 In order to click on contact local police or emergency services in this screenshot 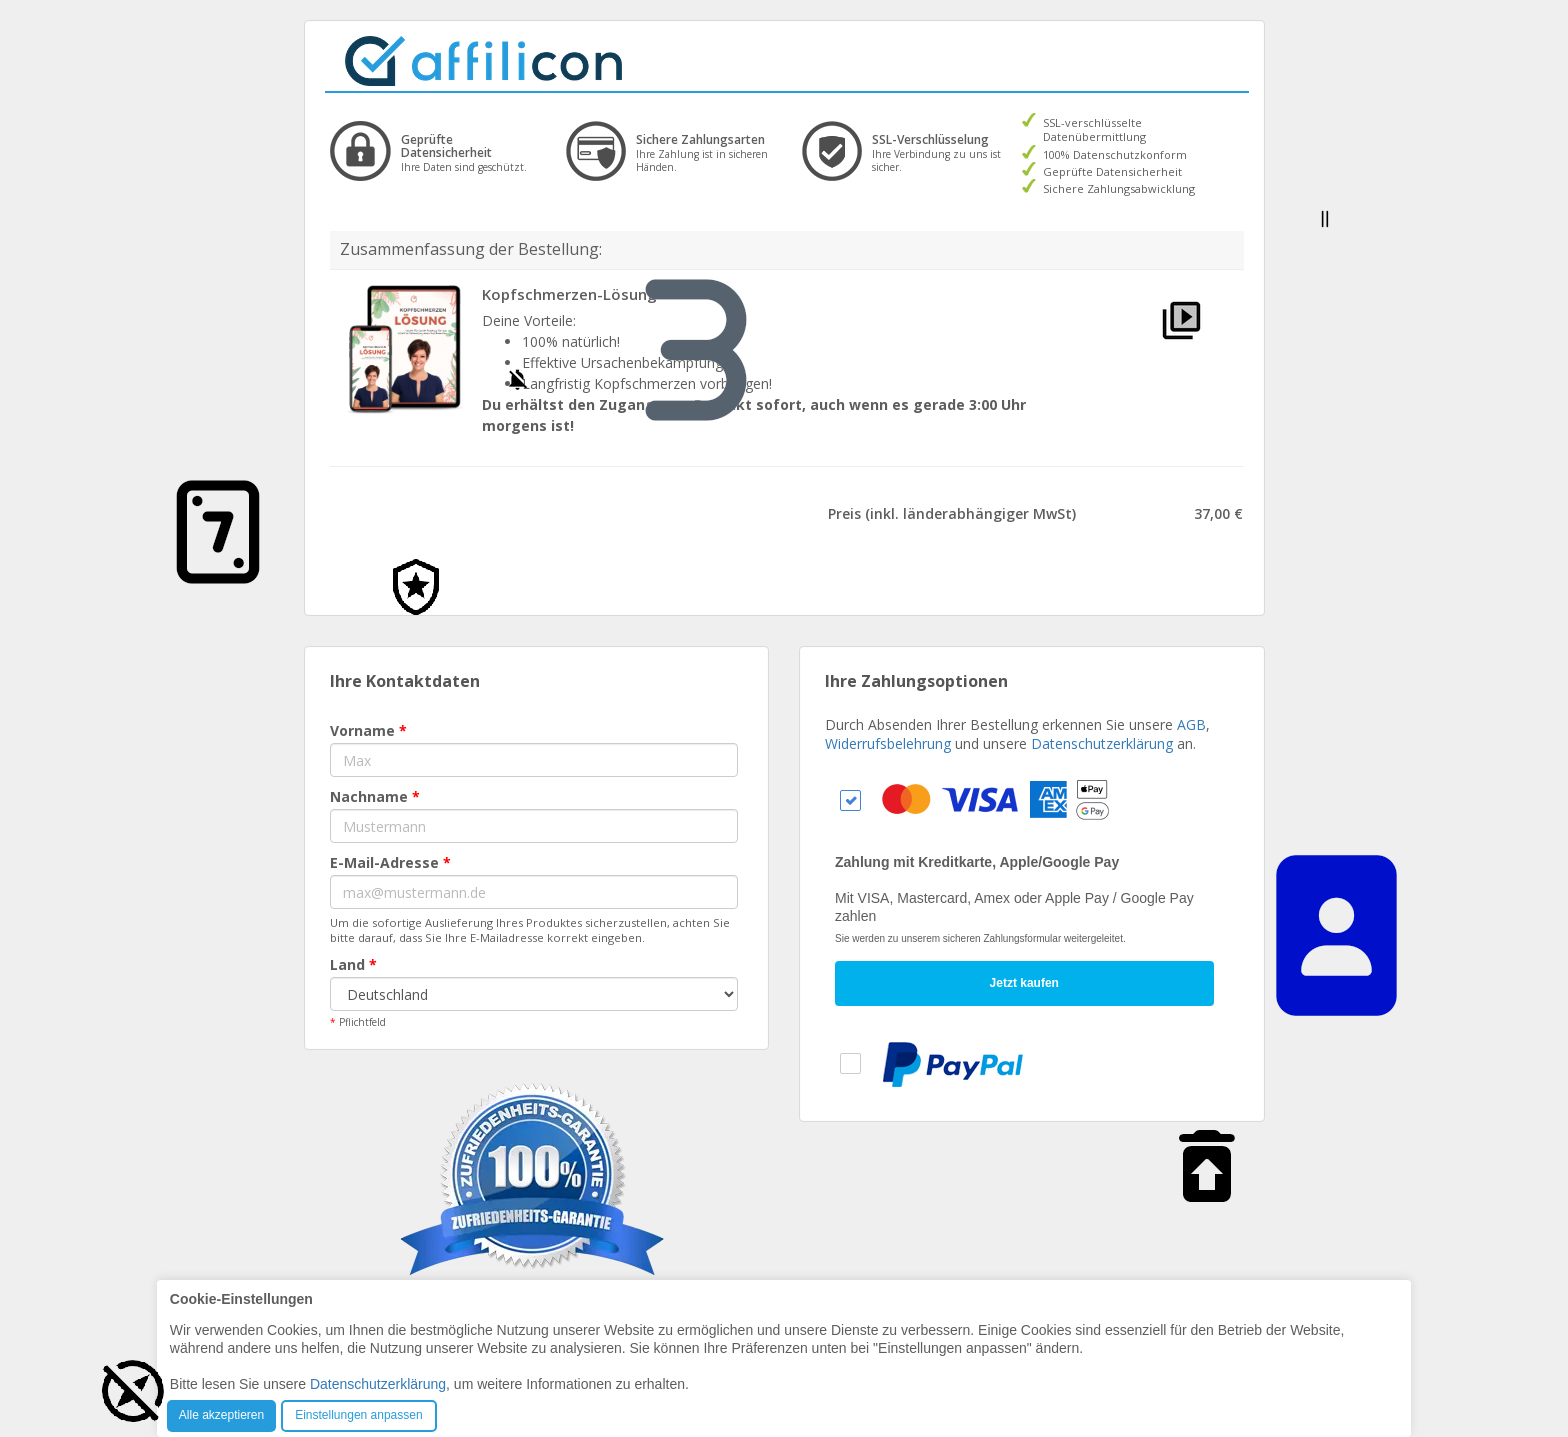, I will do `click(416, 587)`.